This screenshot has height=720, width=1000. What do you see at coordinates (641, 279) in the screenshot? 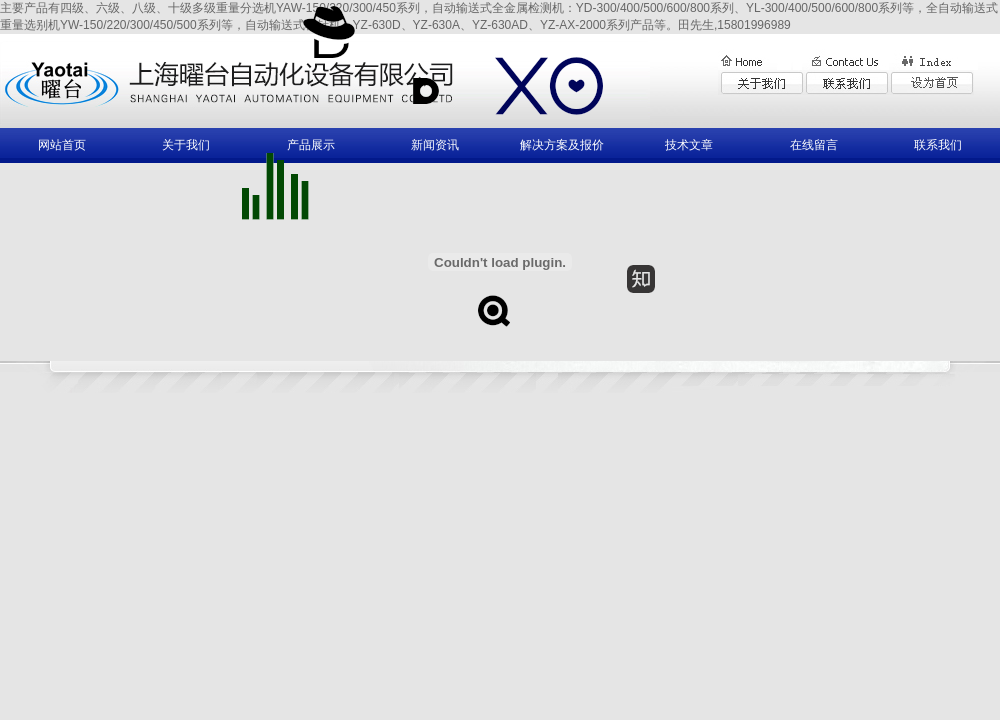
I see `open zhihu app` at bounding box center [641, 279].